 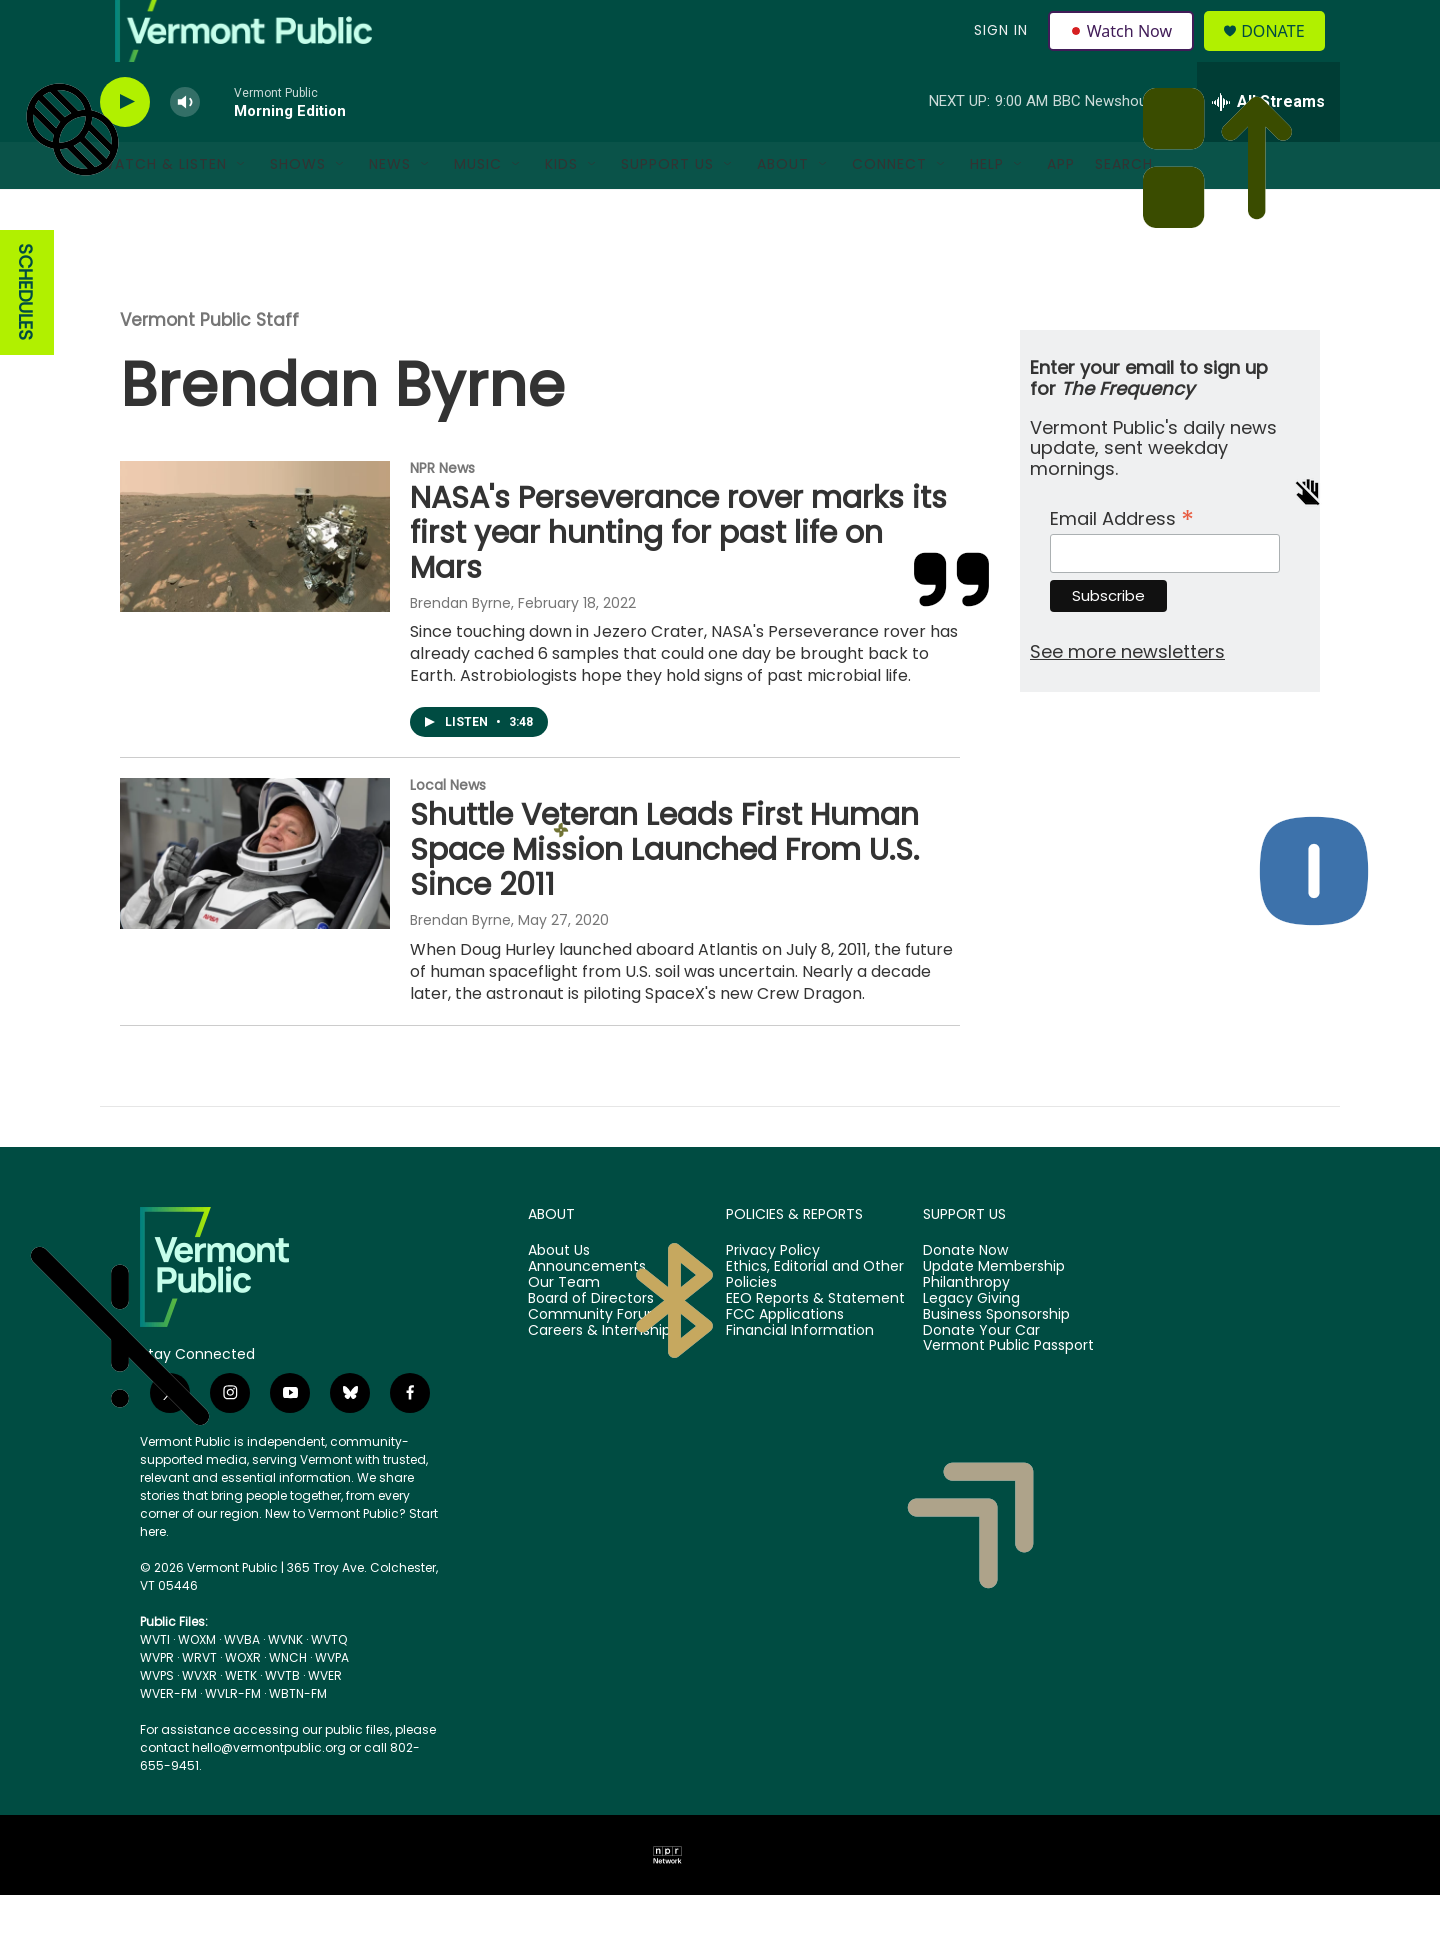 What do you see at coordinates (1308, 492) in the screenshot?
I see `do not touch - indicates touchscreen disabled` at bounding box center [1308, 492].